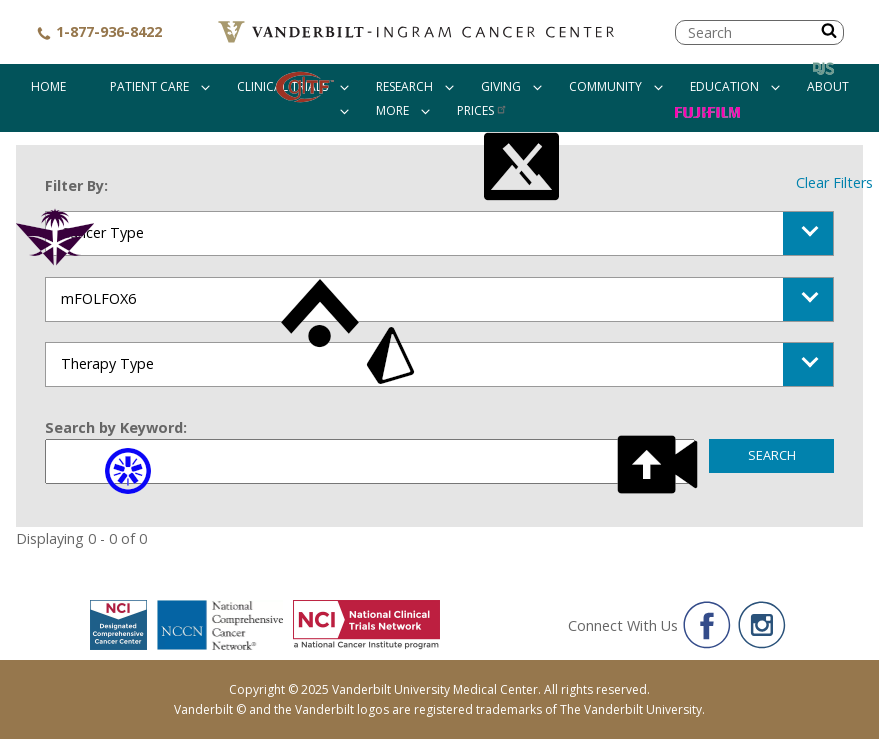 The height and width of the screenshot is (739, 879). What do you see at coordinates (55, 237) in the screenshot?
I see `navigate to Saudia Airlines website or app` at bounding box center [55, 237].